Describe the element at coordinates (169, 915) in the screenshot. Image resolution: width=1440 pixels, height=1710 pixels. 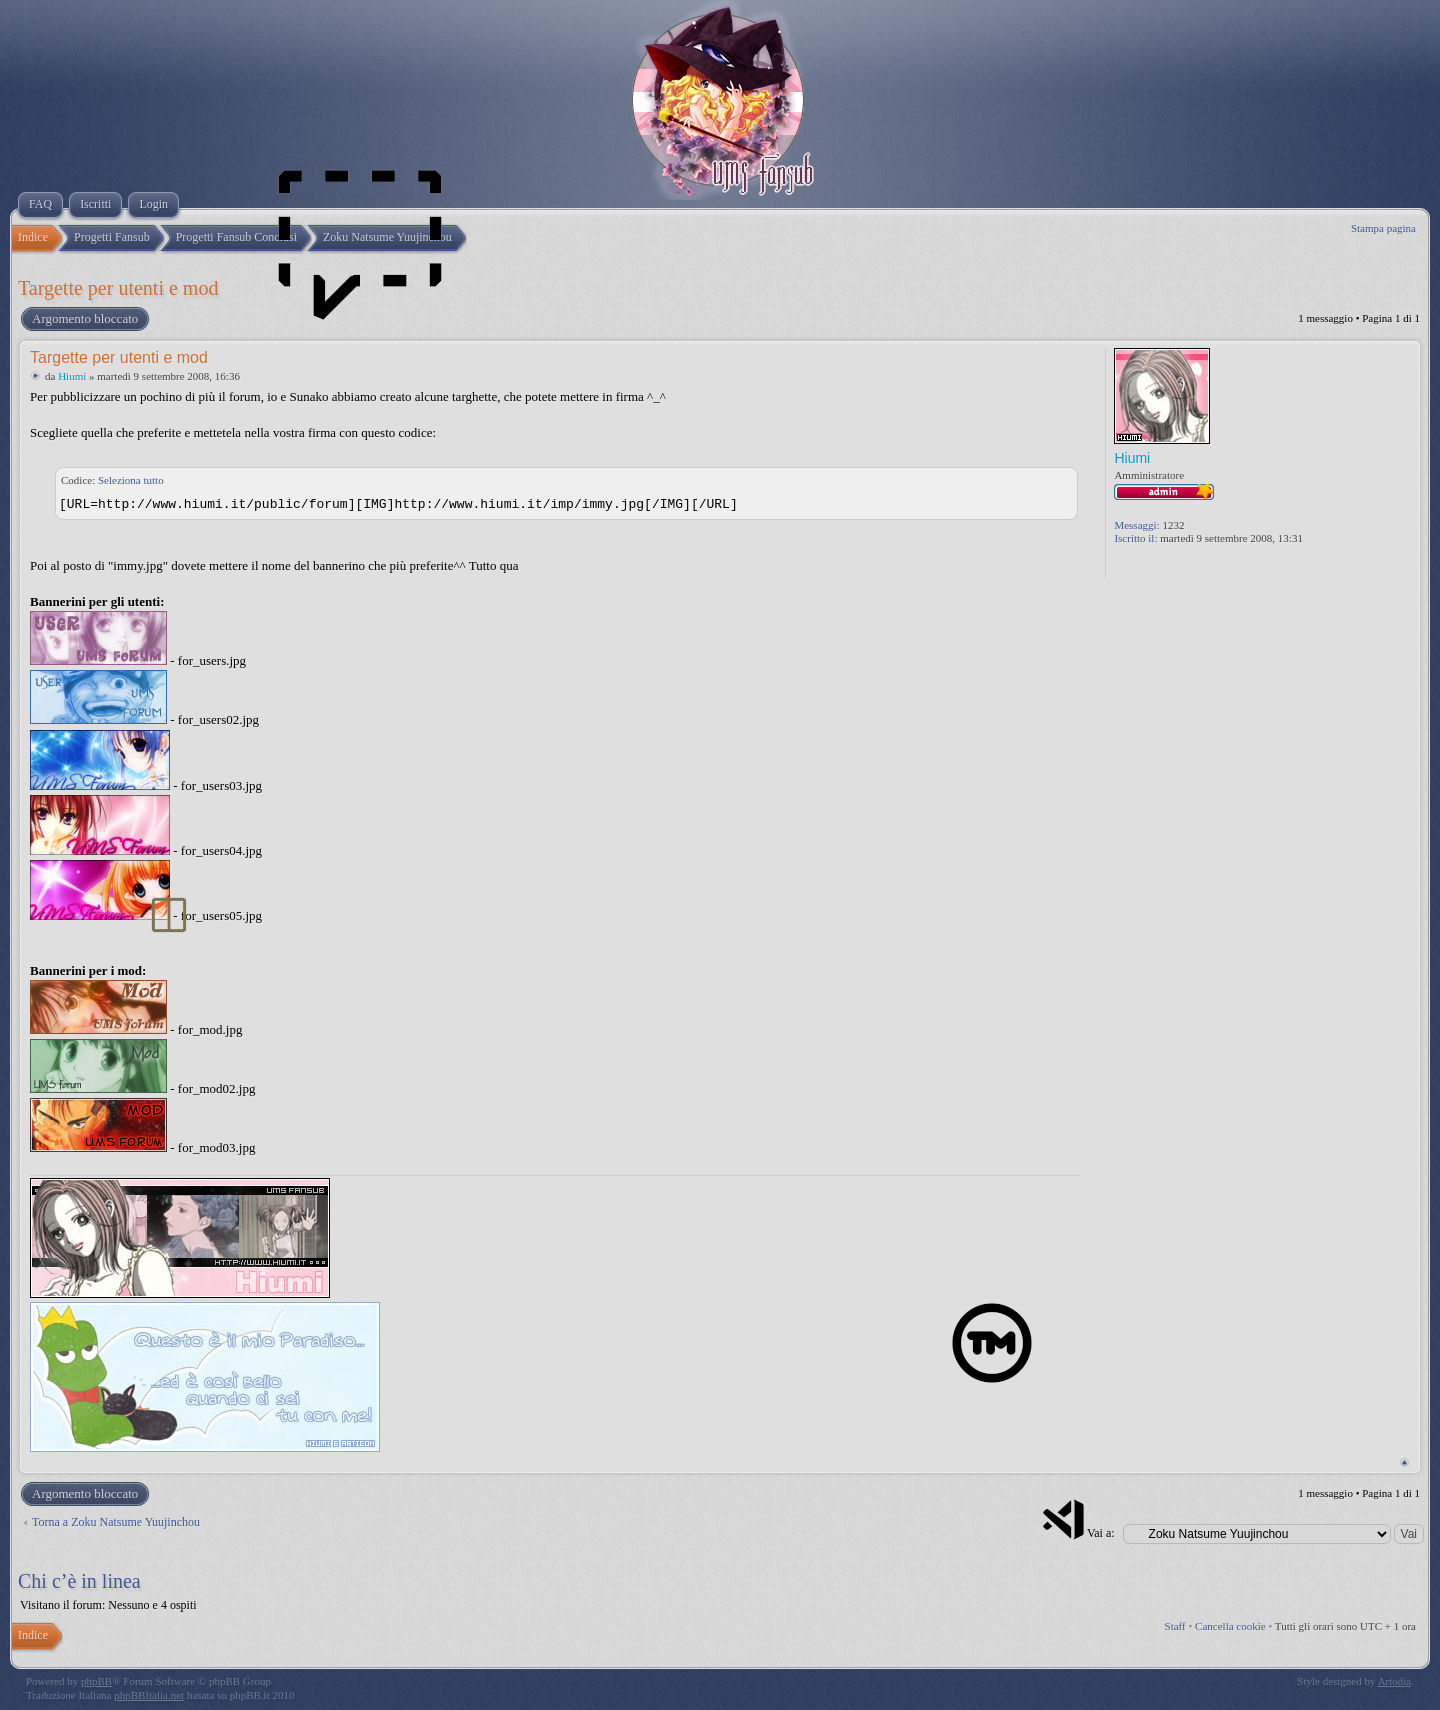
I see `split view horizontally` at that location.